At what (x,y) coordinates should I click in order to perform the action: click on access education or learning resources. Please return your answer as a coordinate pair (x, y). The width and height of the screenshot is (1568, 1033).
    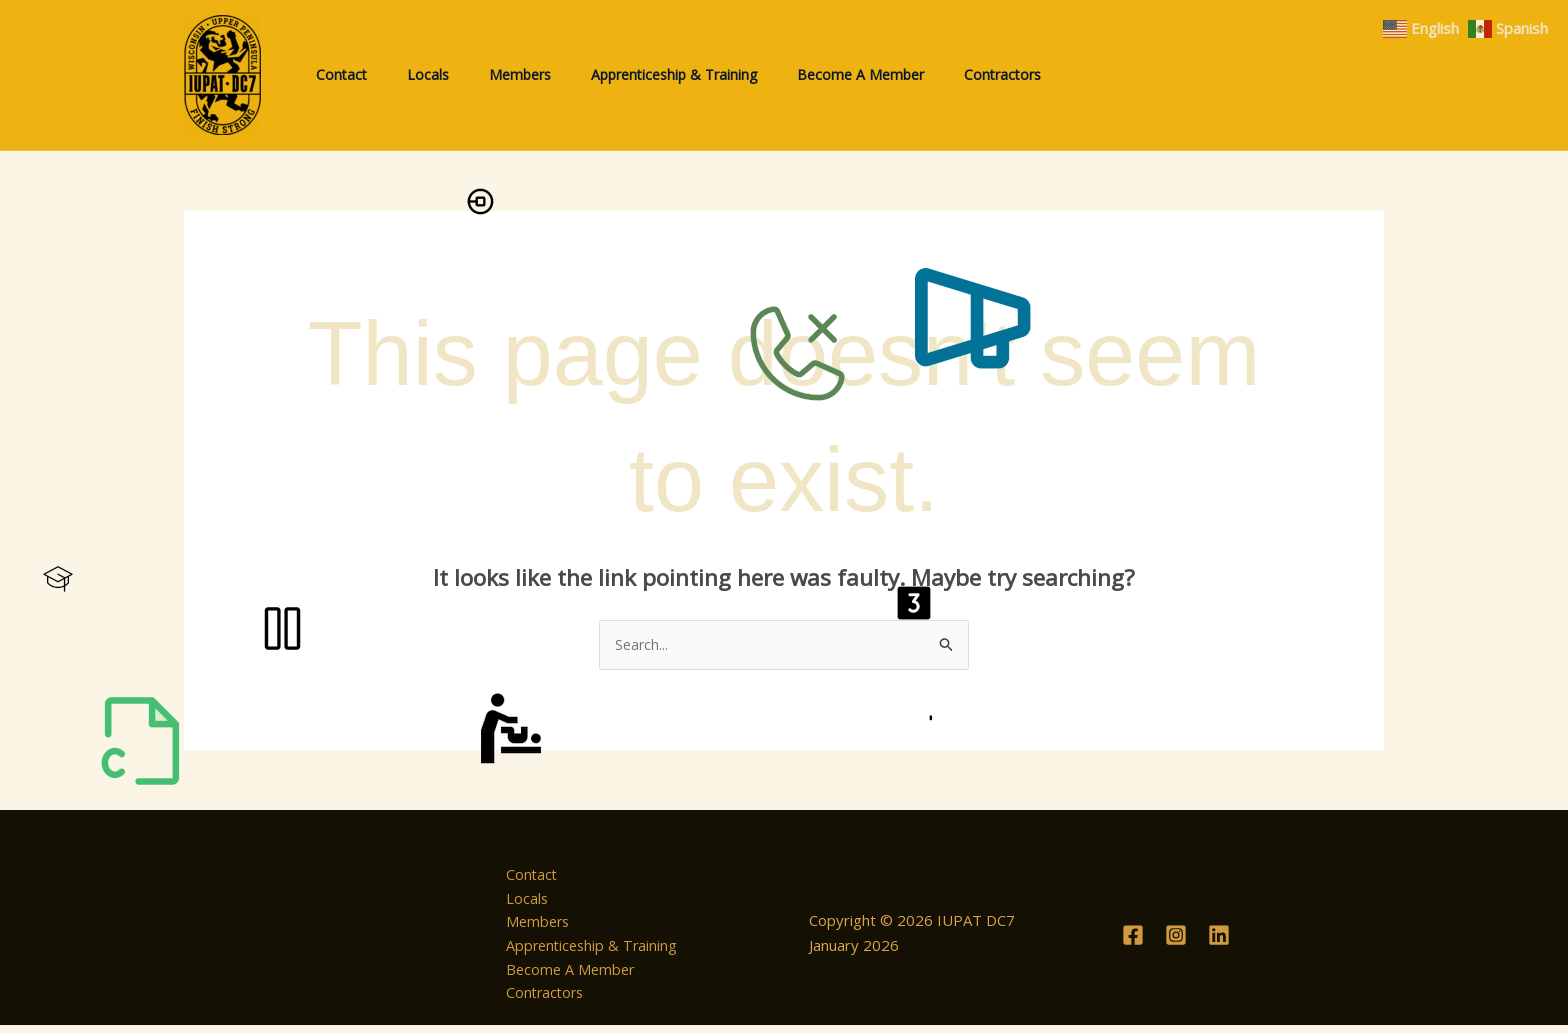
    Looking at the image, I should click on (58, 578).